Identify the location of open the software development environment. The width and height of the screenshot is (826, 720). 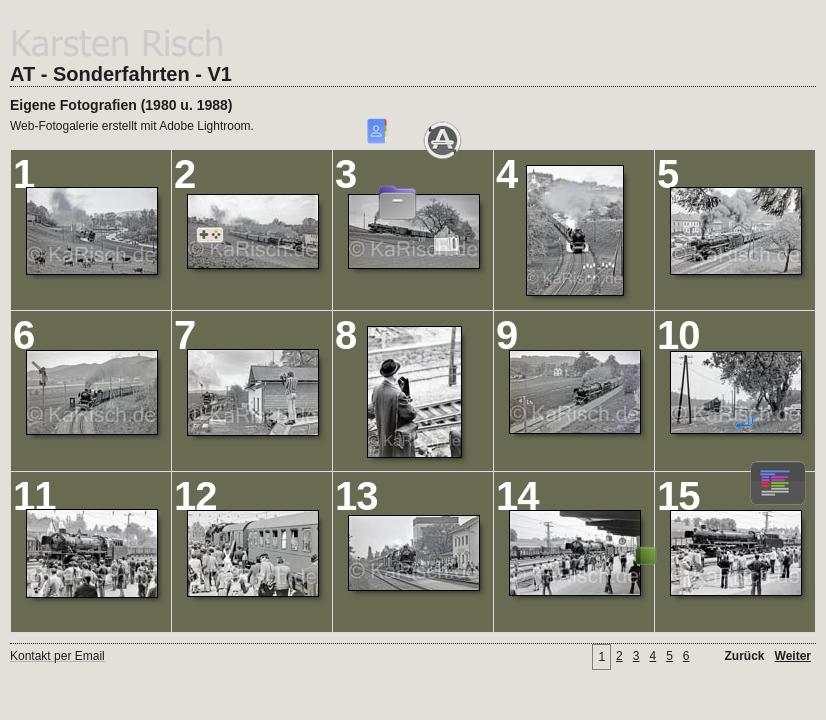
(778, 483).